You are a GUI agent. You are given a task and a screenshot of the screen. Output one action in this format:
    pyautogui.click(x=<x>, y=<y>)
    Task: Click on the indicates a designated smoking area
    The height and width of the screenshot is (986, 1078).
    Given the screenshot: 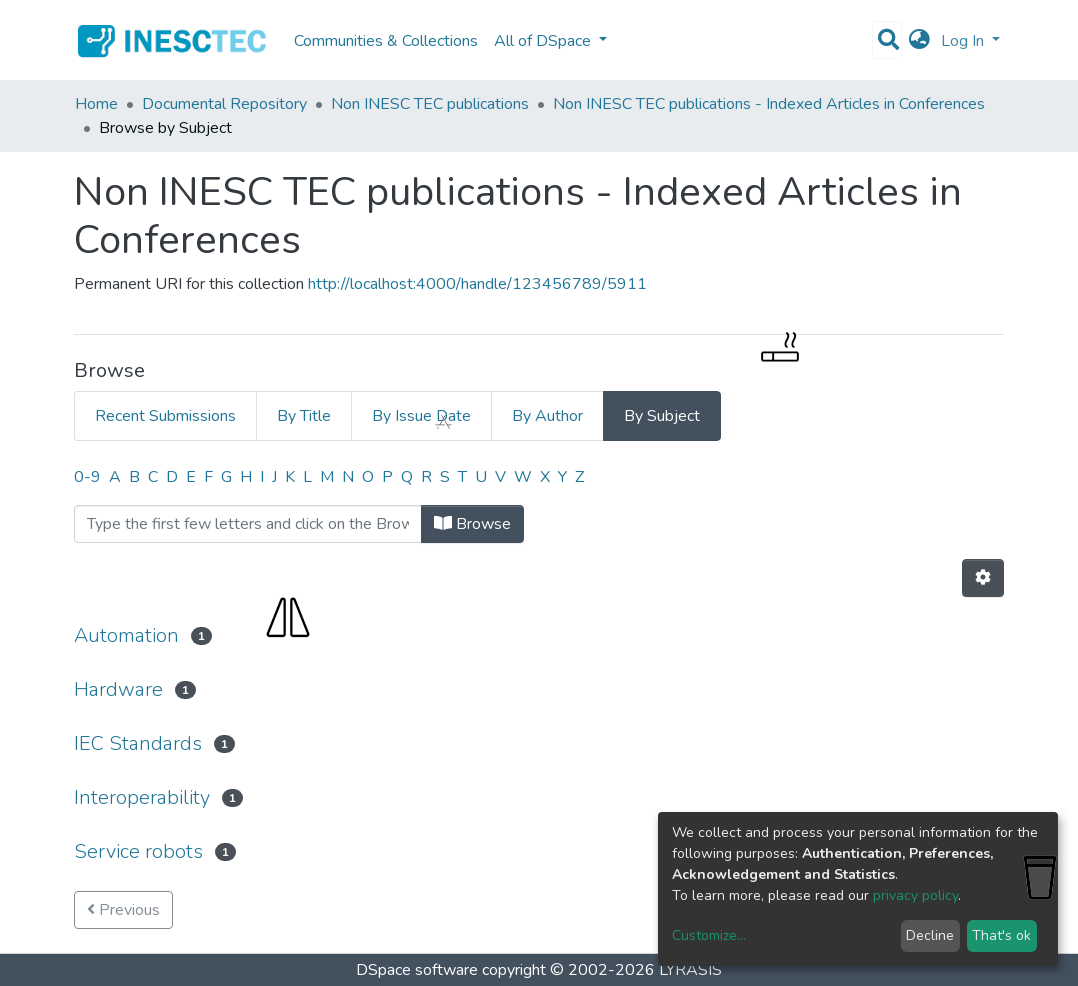 What is the action you would take?
    pyautogui.click(x=780, y=351)
    